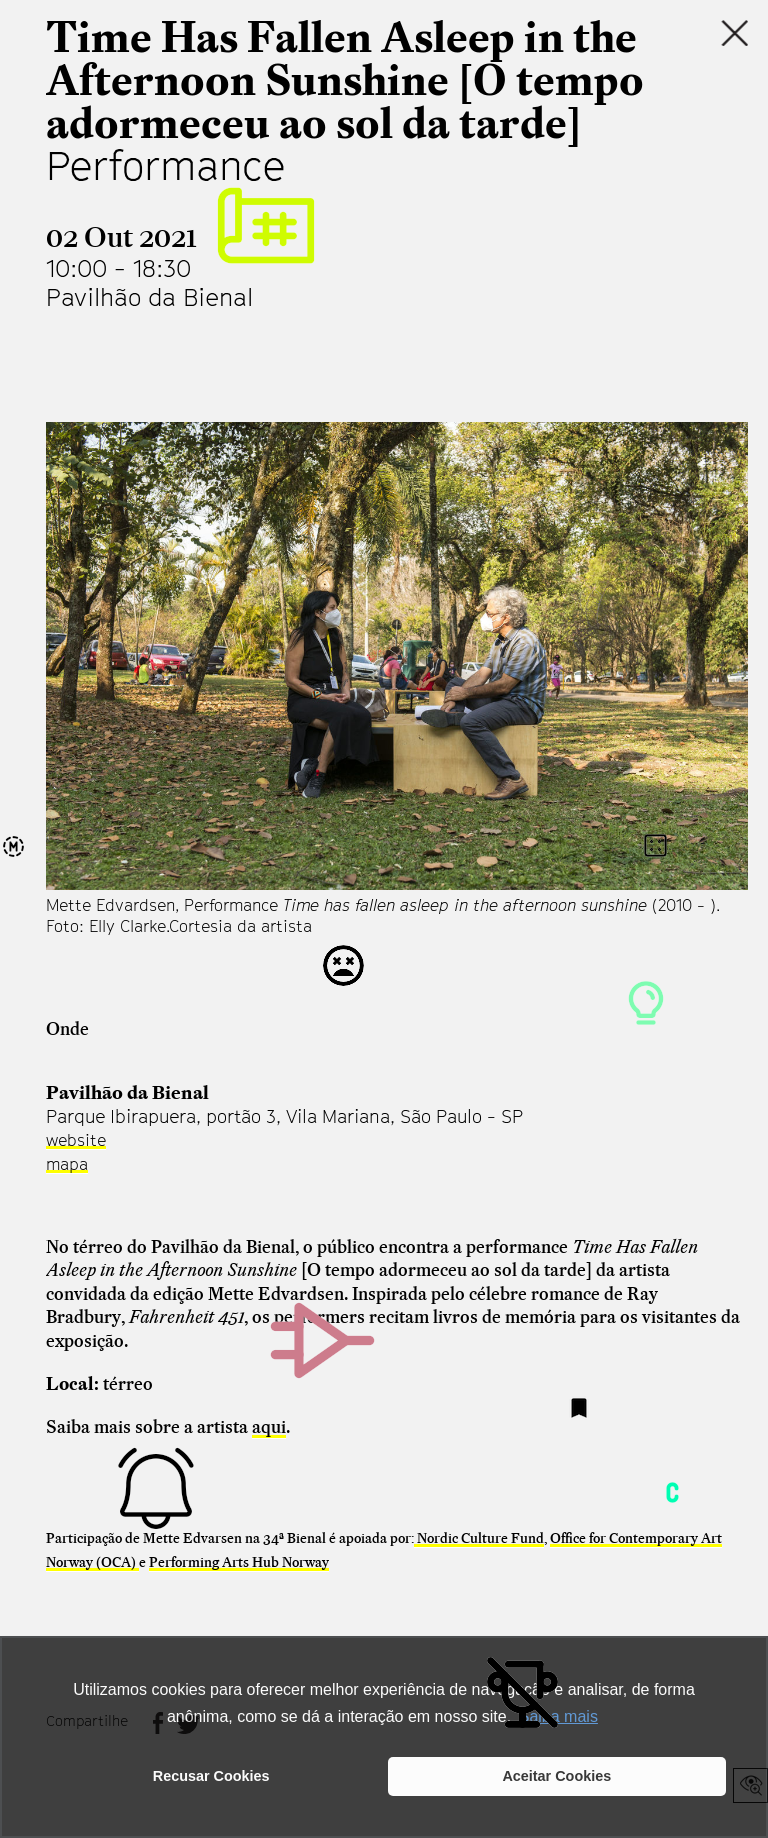  Describe the element at coordinates (156, 1490) in the screenshot. I see `indicates new notifications or alerts` at that location.